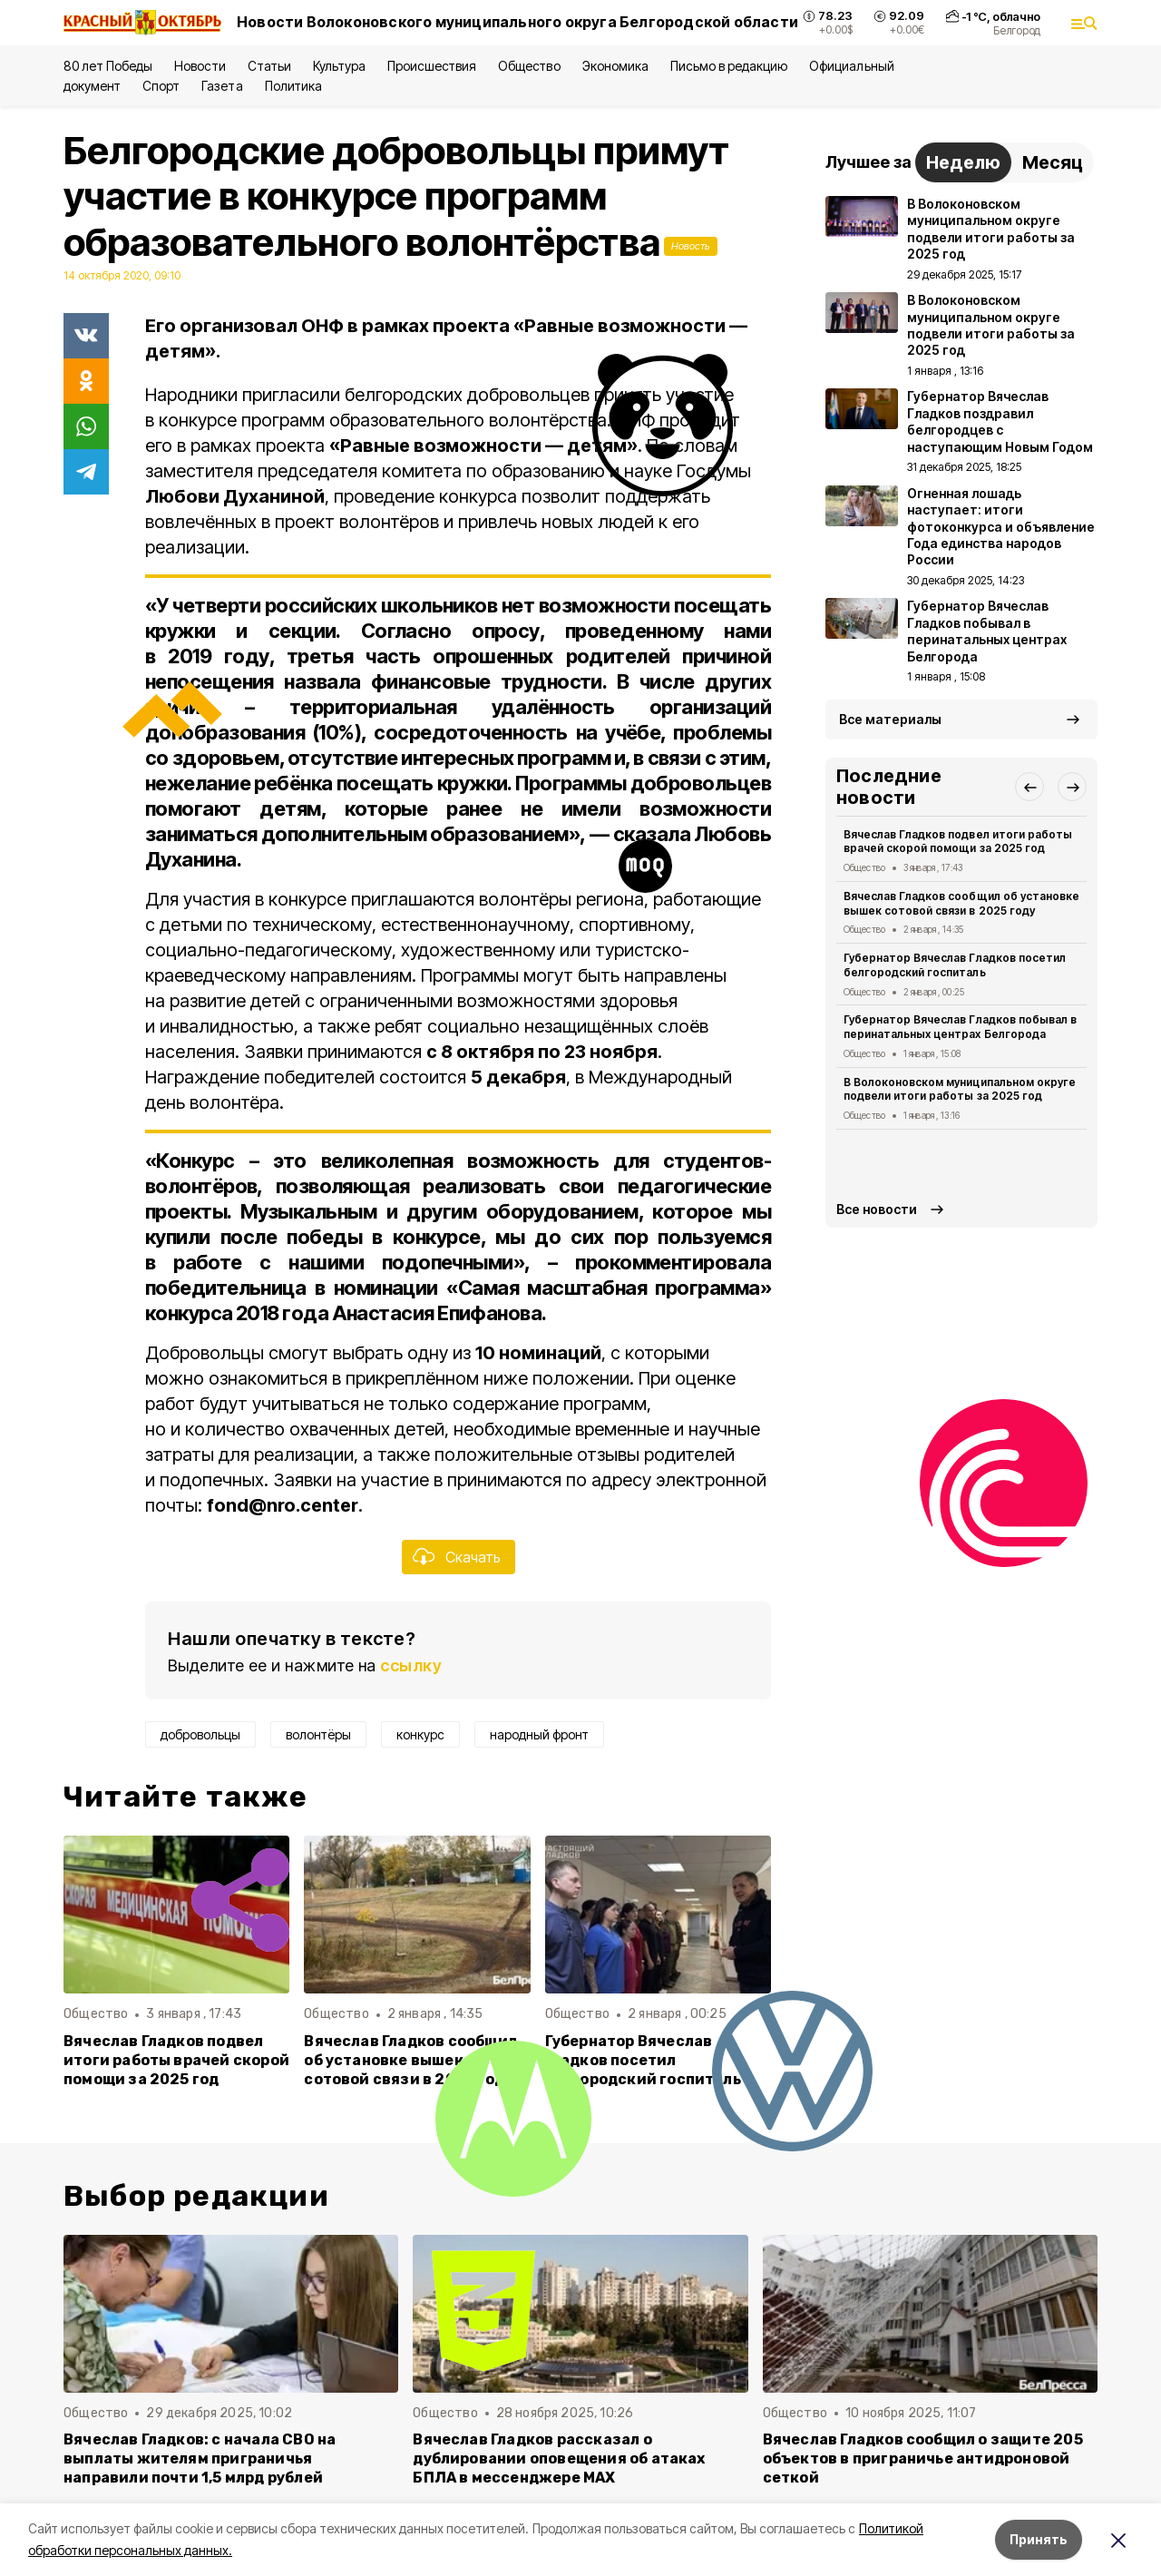 The width and height of the screenshot is (1161, 2576). Describe the element at coordinates (1003, 1483) in the screenshot. I see `open BitTorrent application` at that location.